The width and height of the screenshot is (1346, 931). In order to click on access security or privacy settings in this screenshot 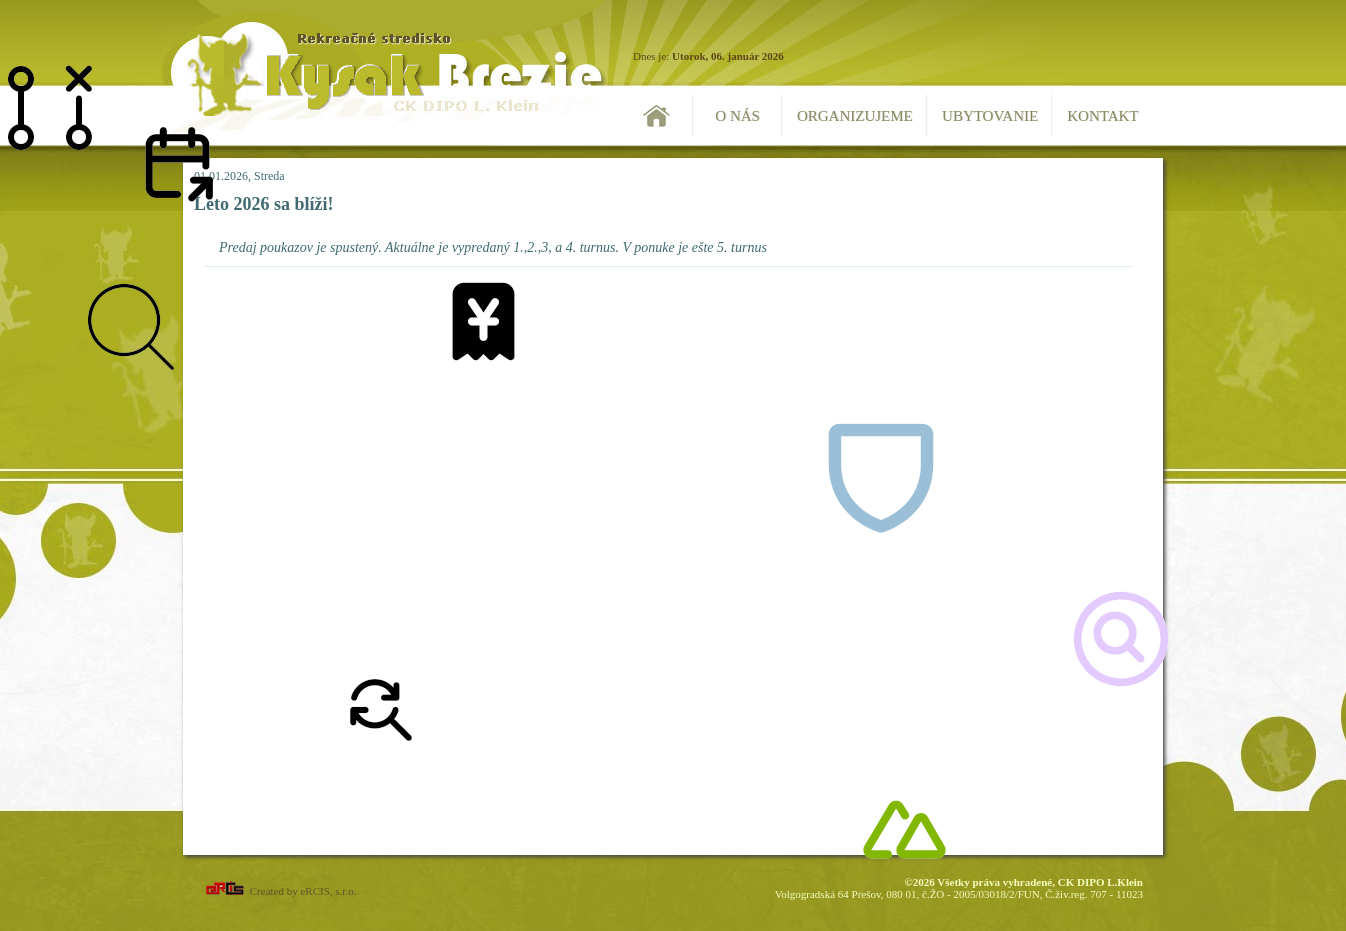, I will do `click(881, 472)`.